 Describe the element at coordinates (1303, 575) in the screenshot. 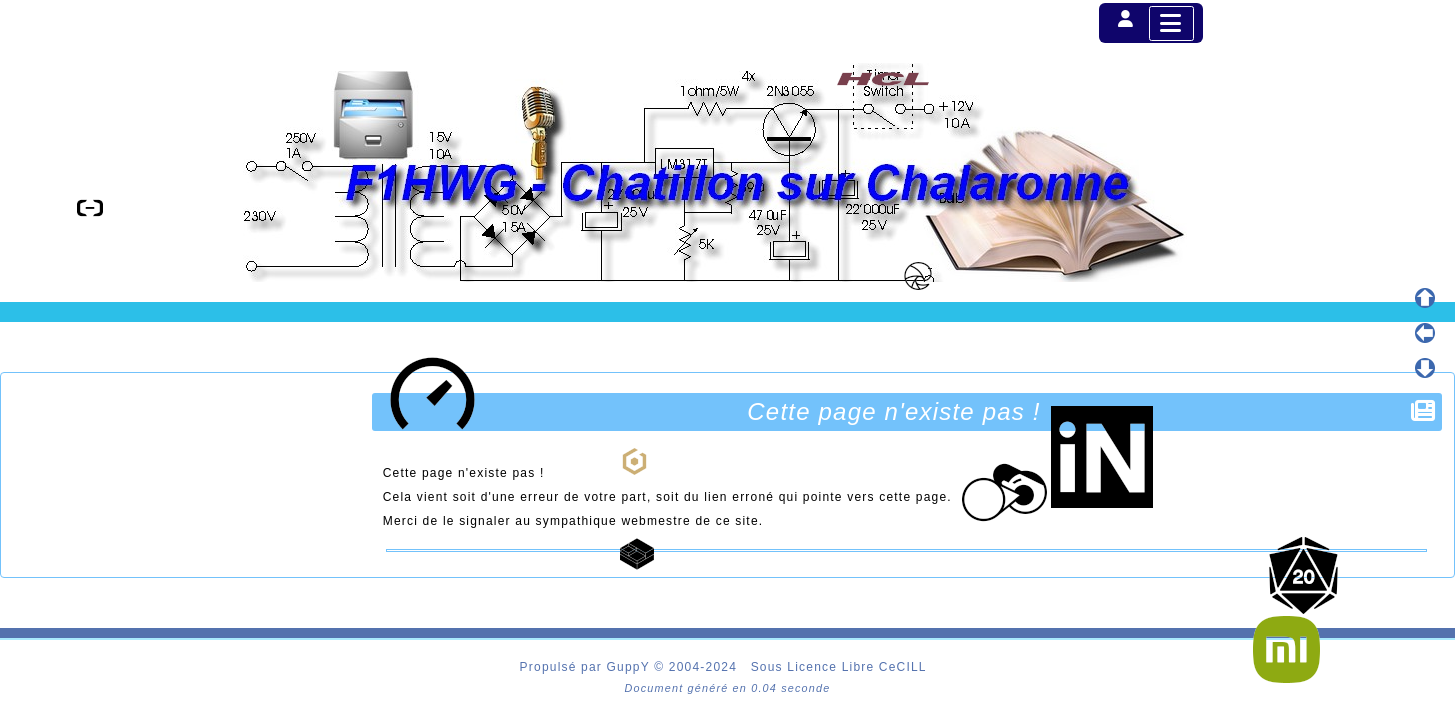

I see `open Roll20 virtual tabletop platform` at that location.